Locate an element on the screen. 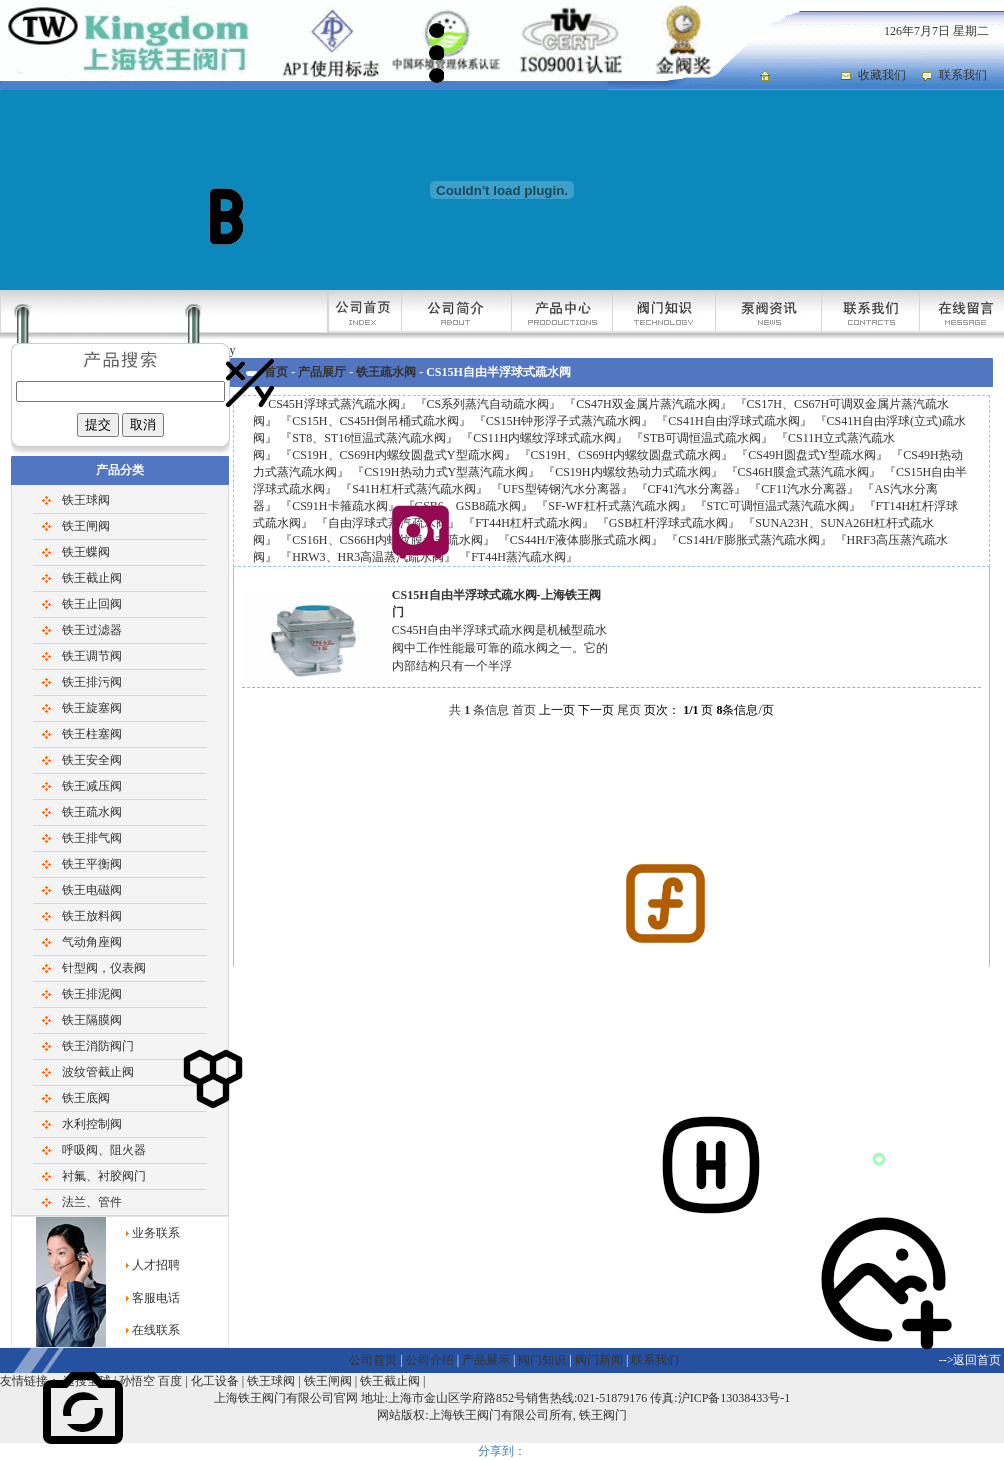 The width and height of the screenshot is (1004, 1460). view cell or grid layout is located at coordinates (213, 1079).